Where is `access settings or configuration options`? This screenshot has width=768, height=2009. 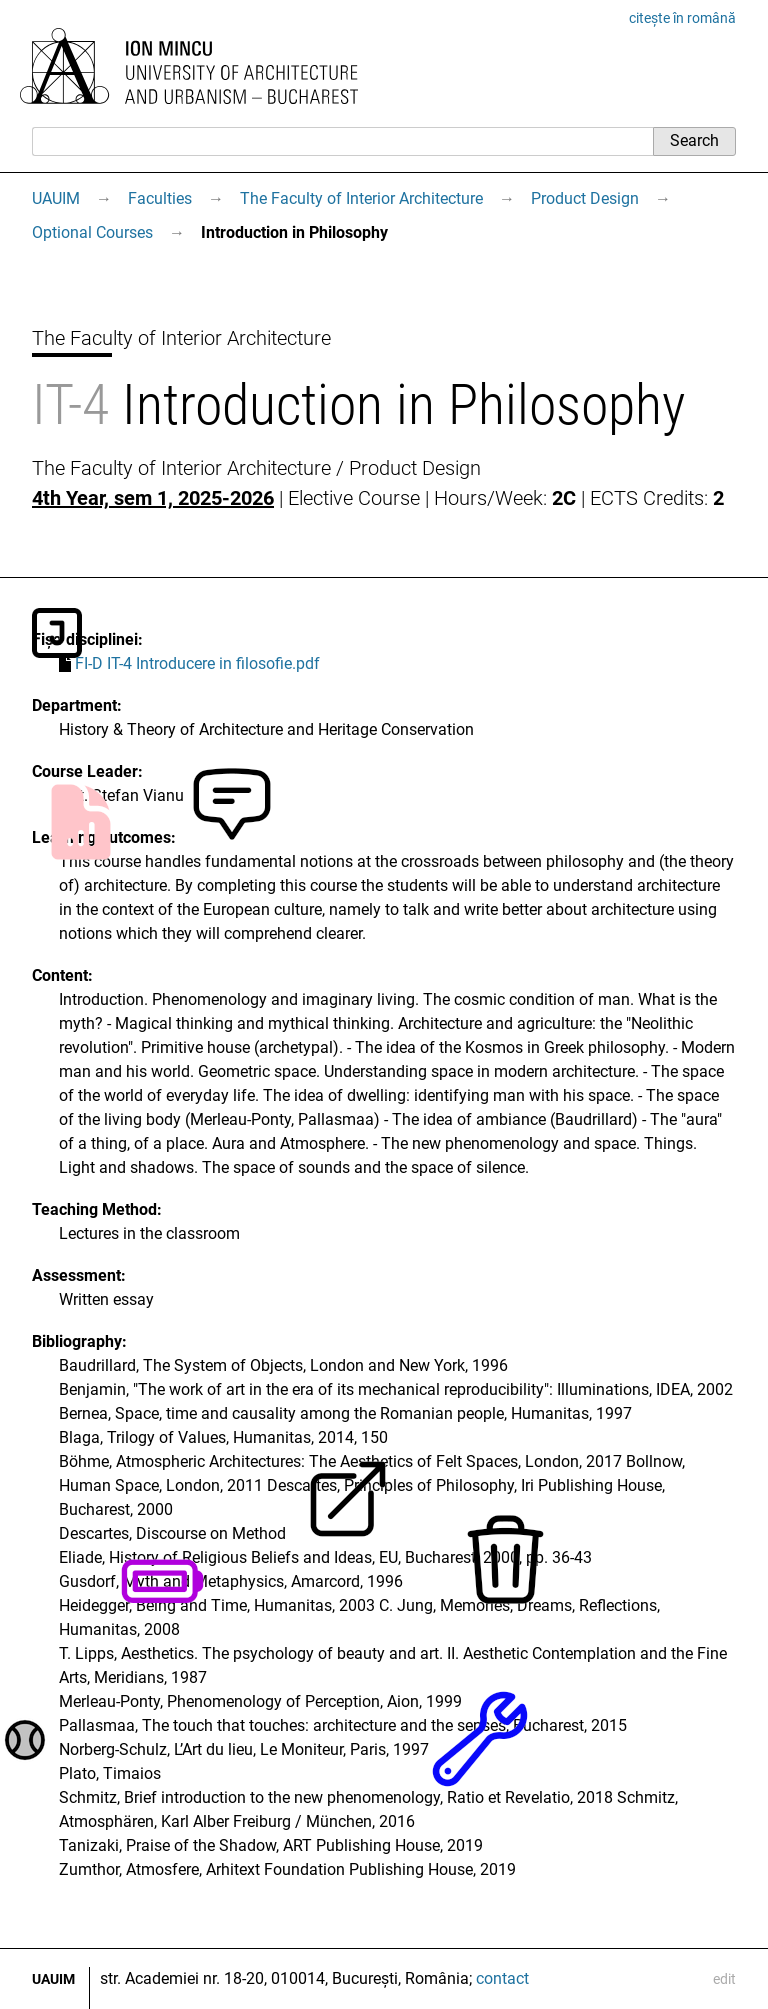 access settings or configuration options is located at coordinates (480, 1739).